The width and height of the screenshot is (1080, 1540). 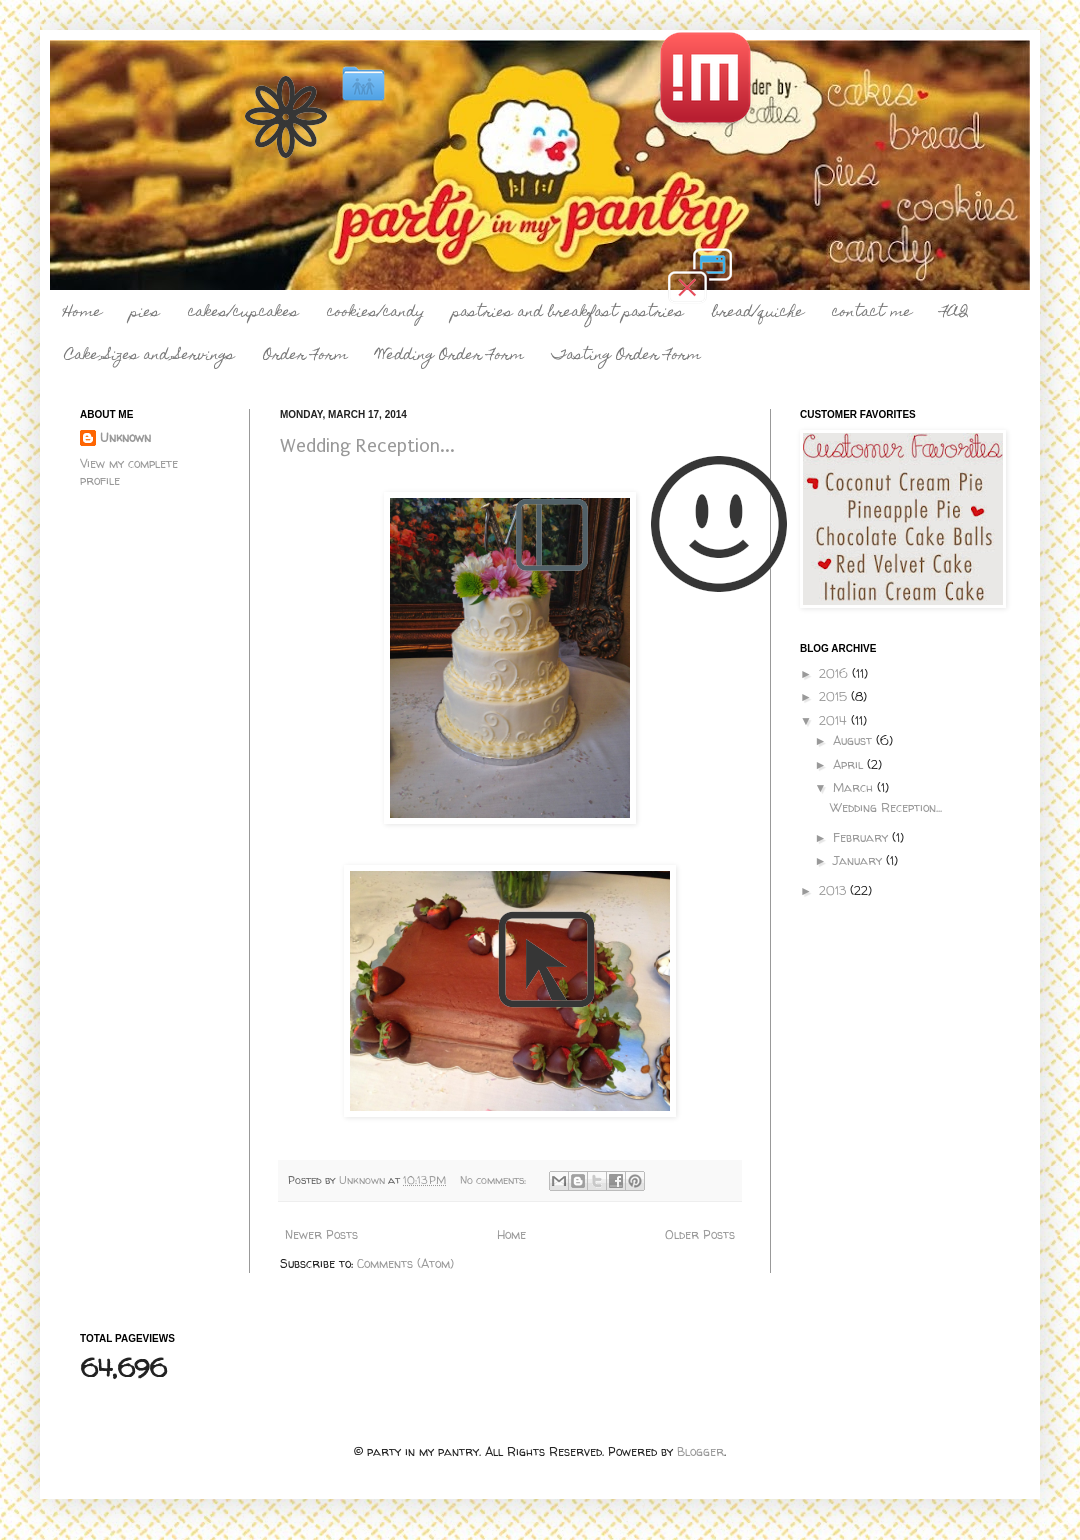 What do you see at coordinates (286, 117) in the screenshot?
I see `open budgie window shuffler workspace manager` at bounding box center [286, 117].